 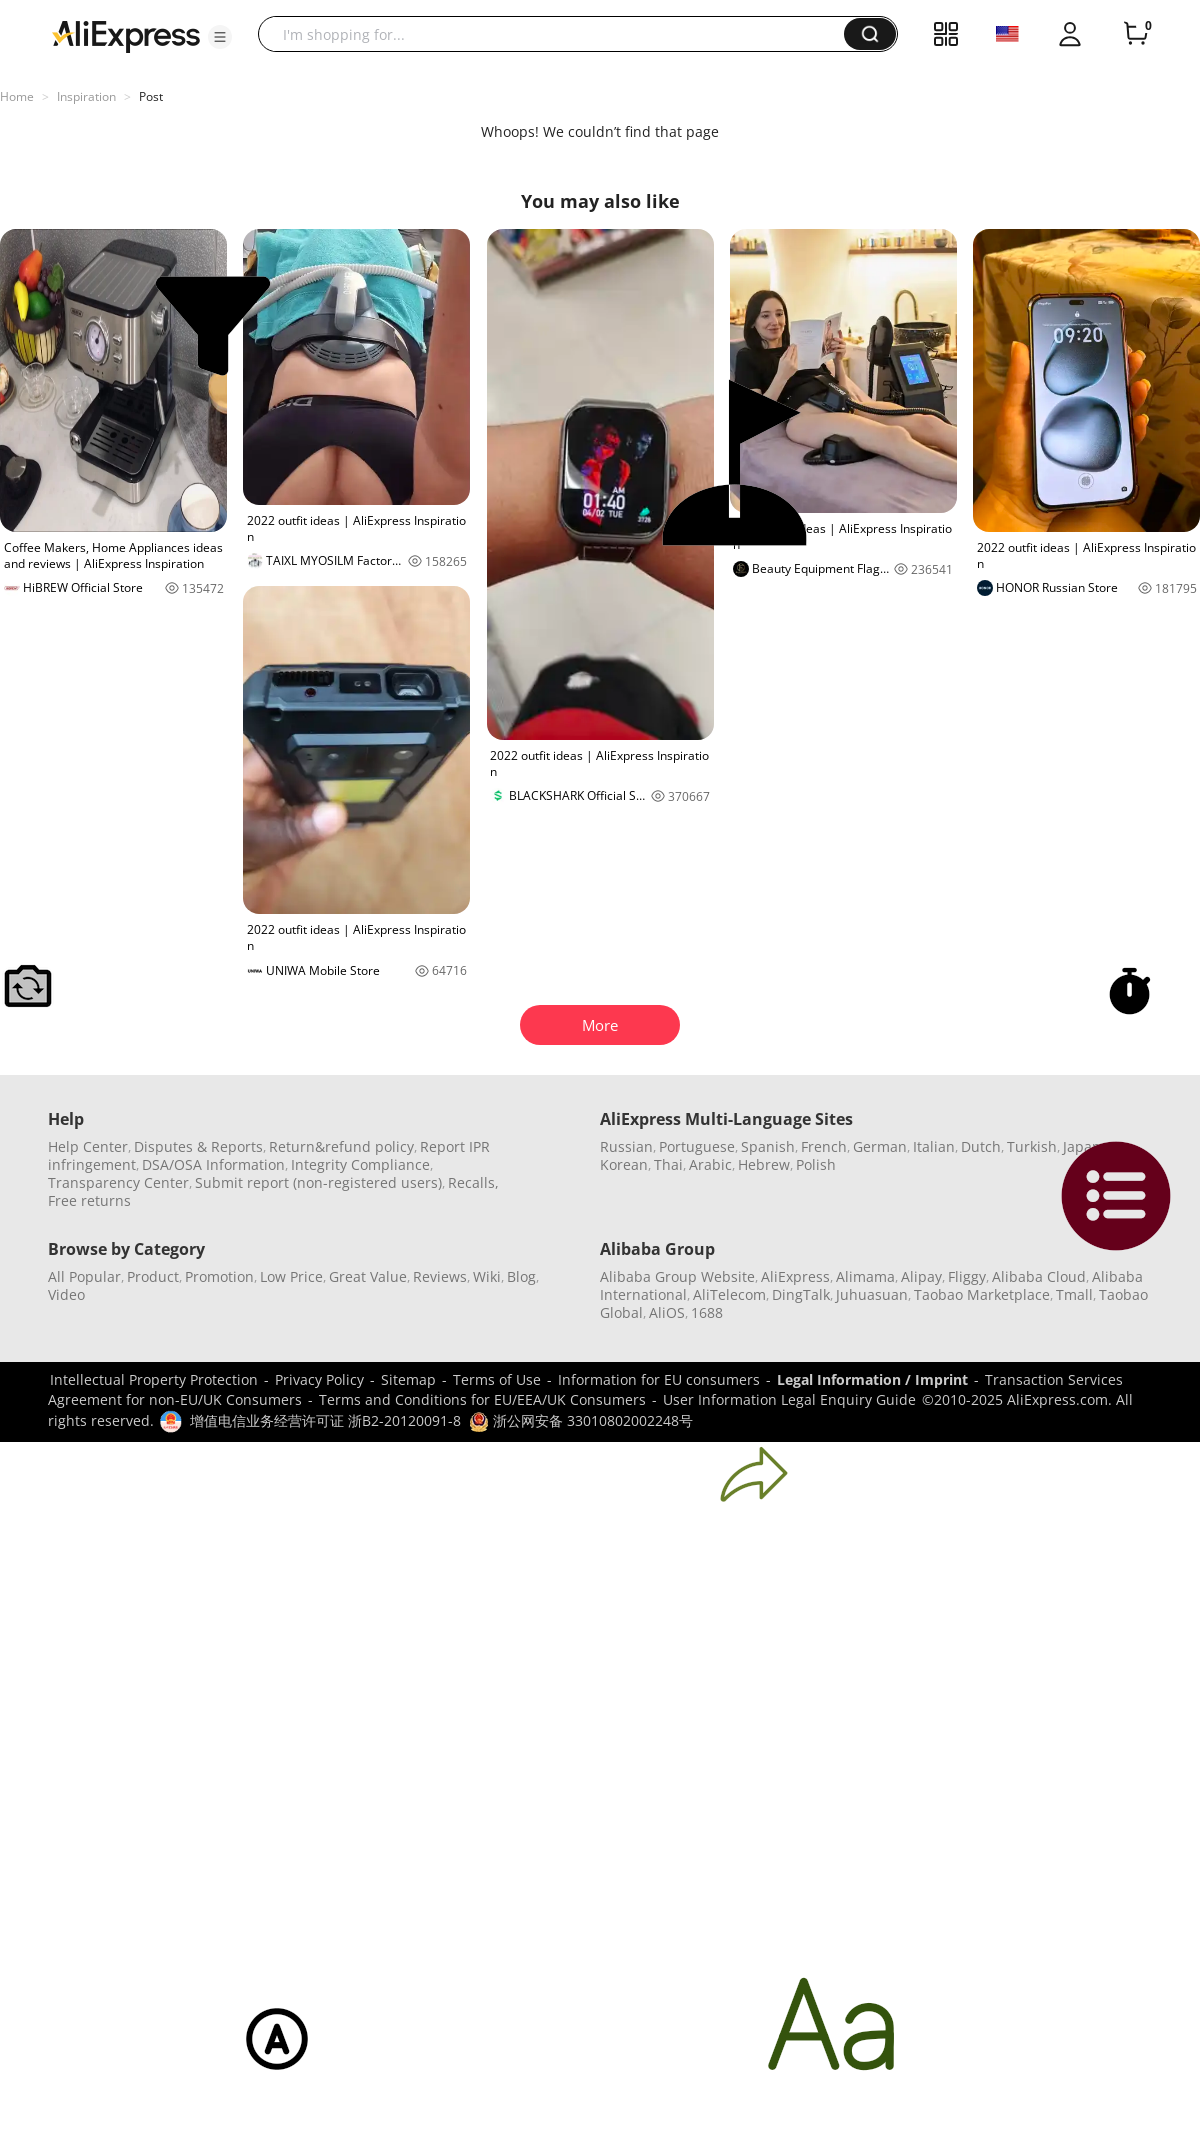 What do you see at coordinates (734, 462) in the screenshot?
I see `view golf course or club information` at bounding box center [734, 462].